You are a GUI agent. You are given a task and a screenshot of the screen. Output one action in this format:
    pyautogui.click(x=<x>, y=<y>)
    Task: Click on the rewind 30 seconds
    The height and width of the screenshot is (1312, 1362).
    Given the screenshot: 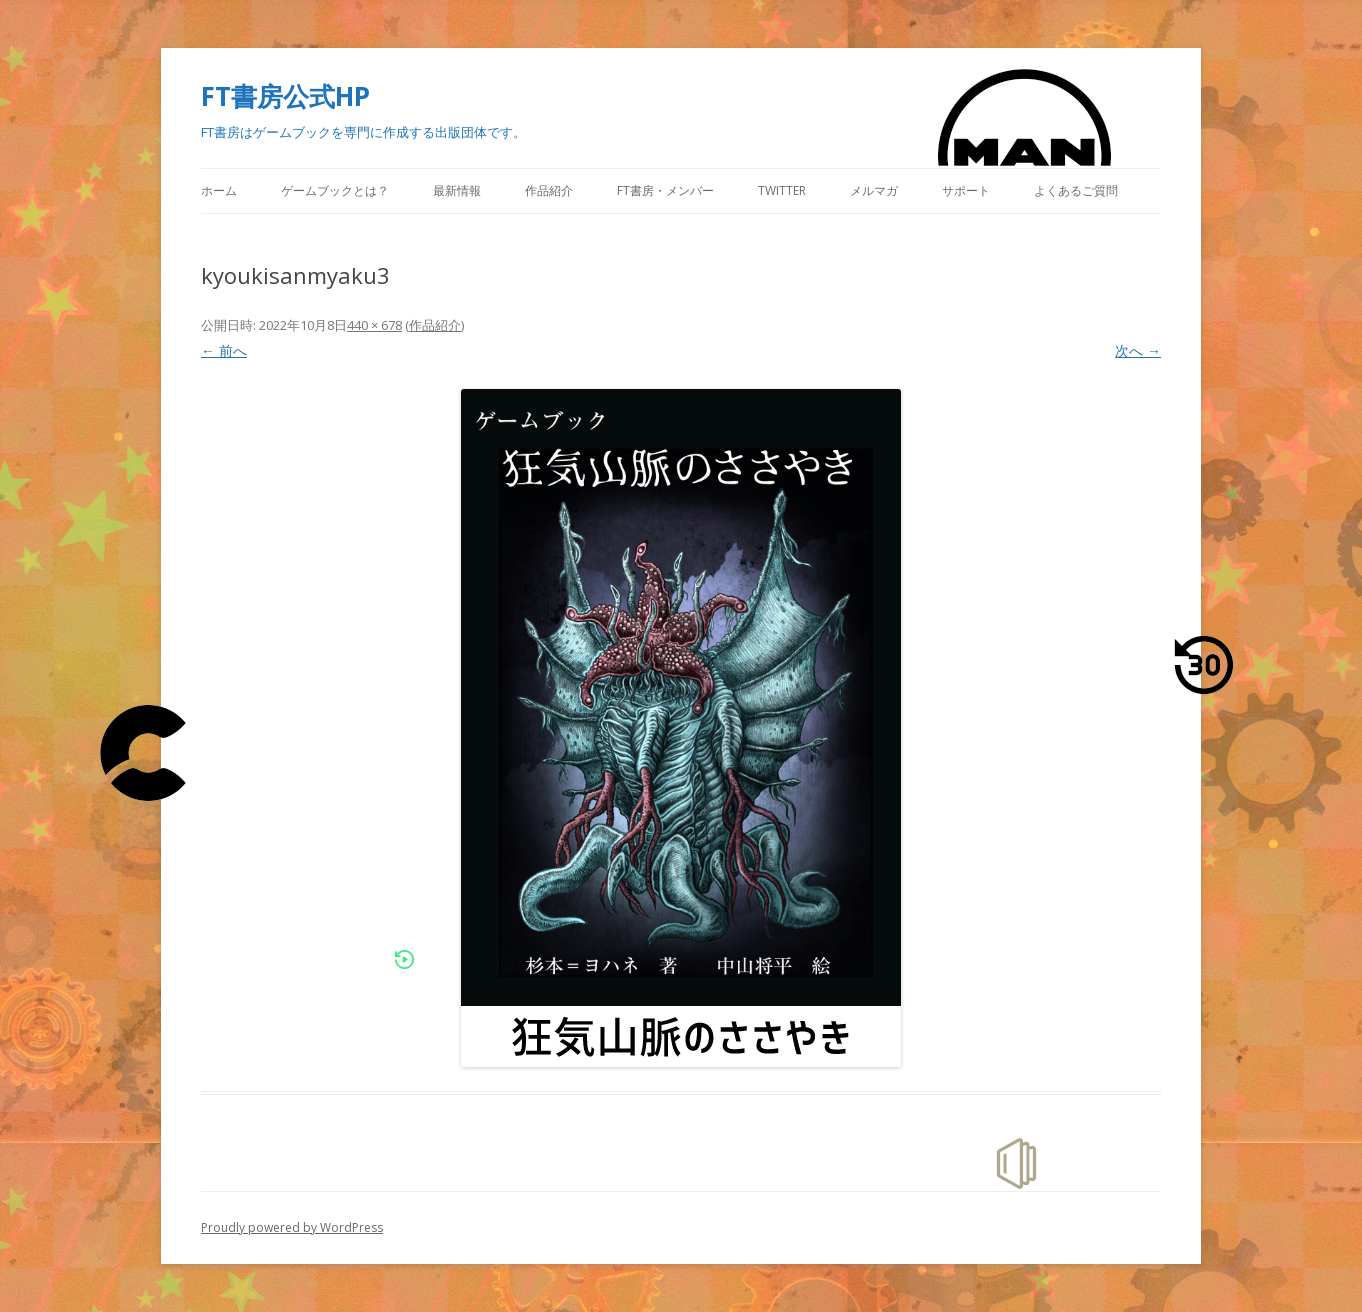 What is the action you would take?
    pyautogui.click(x=1204, y=665)
    